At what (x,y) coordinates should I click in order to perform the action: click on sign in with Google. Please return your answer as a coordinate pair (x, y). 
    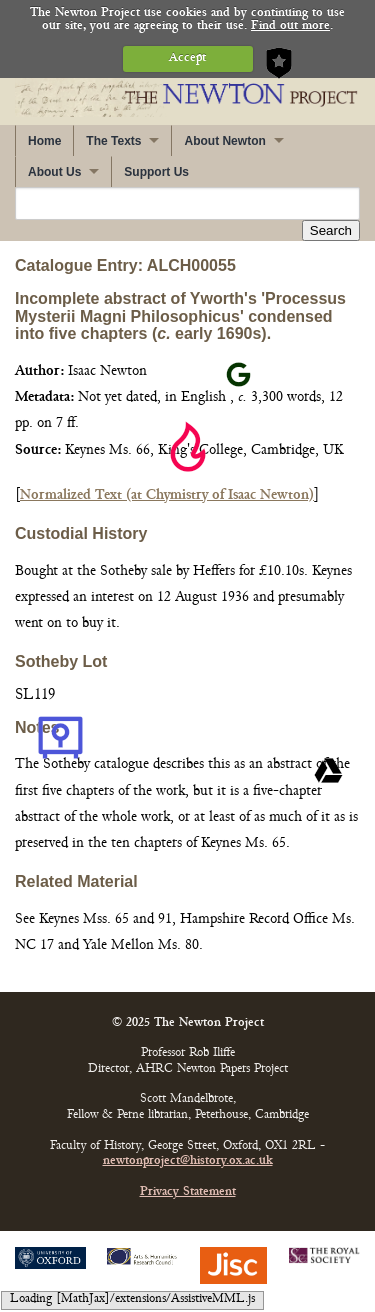
    Looking at the image, I should click on (238, 374).